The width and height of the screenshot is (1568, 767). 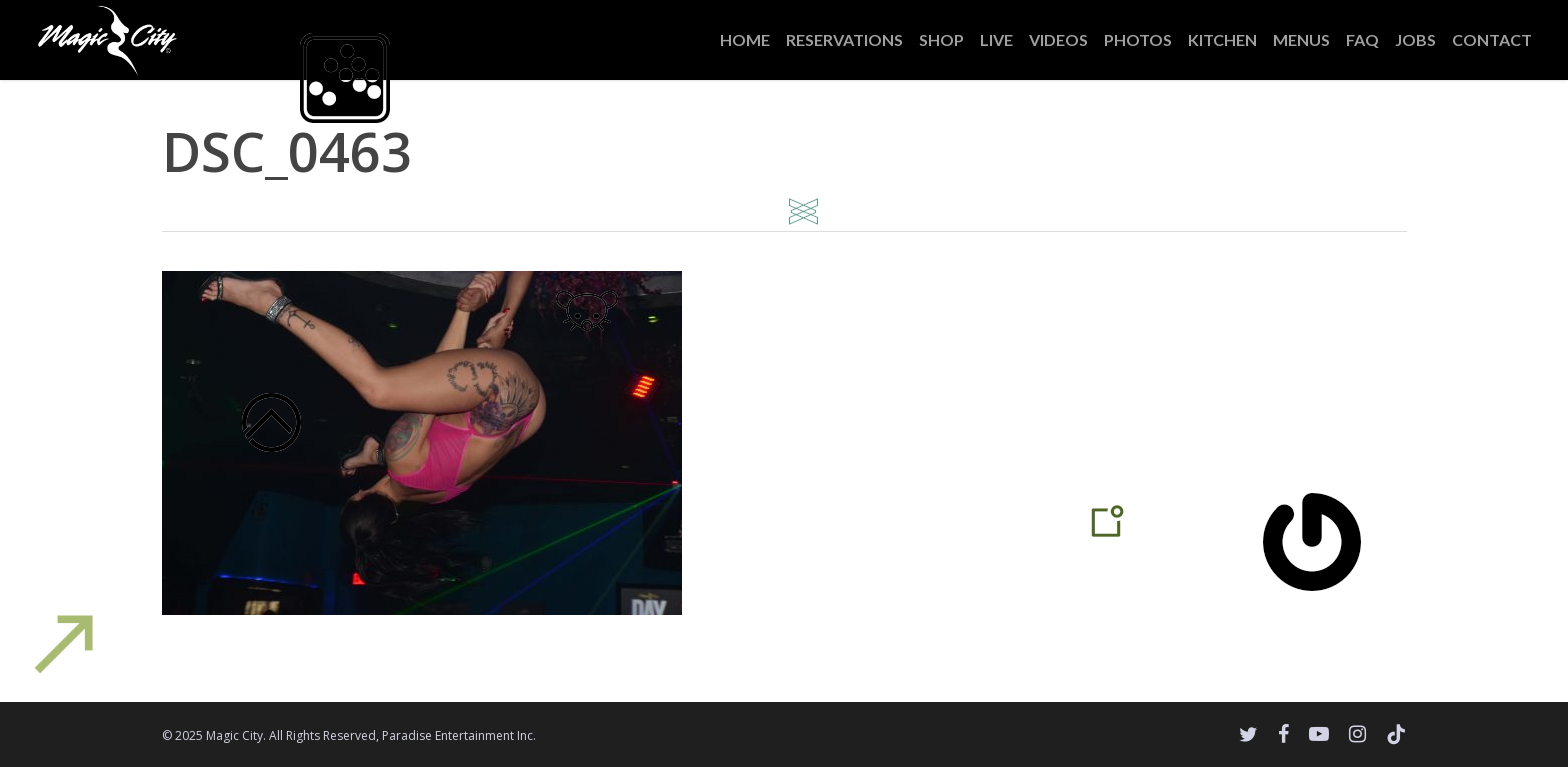 What do you see at coordinates (65, 643) in the screenshot?
I see `open link in new tab or external window` at bounding box center [65, 643].